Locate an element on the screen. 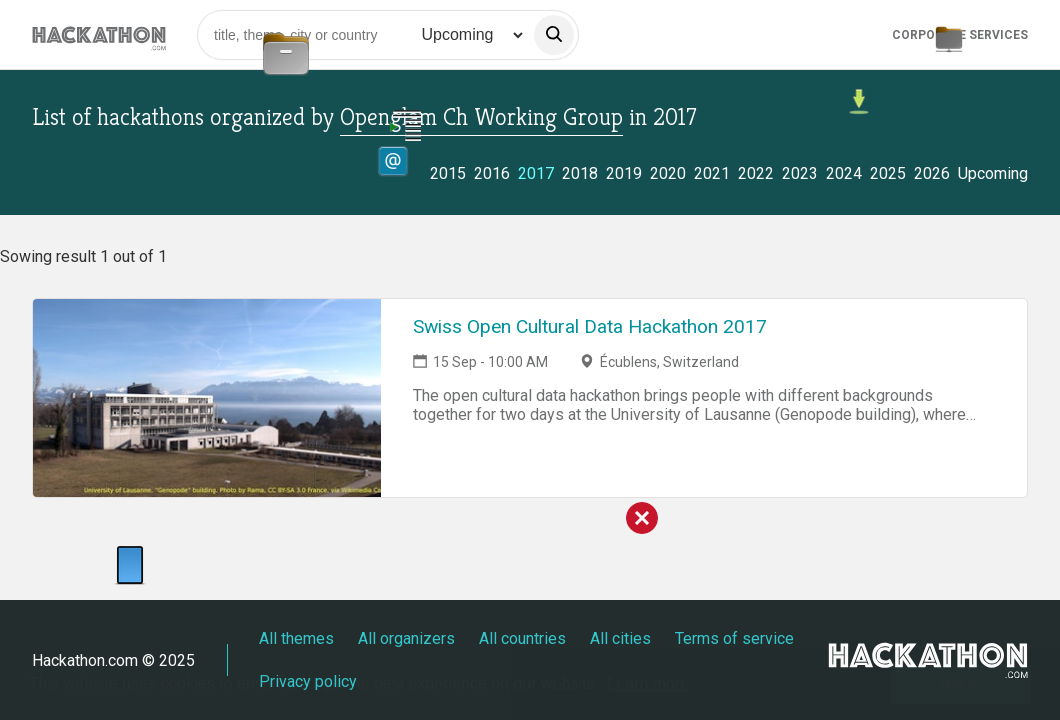 Image resolution: width=1060 pixels, height=720 pixels. access a remote or network folder is located at coordinates (949, 39).